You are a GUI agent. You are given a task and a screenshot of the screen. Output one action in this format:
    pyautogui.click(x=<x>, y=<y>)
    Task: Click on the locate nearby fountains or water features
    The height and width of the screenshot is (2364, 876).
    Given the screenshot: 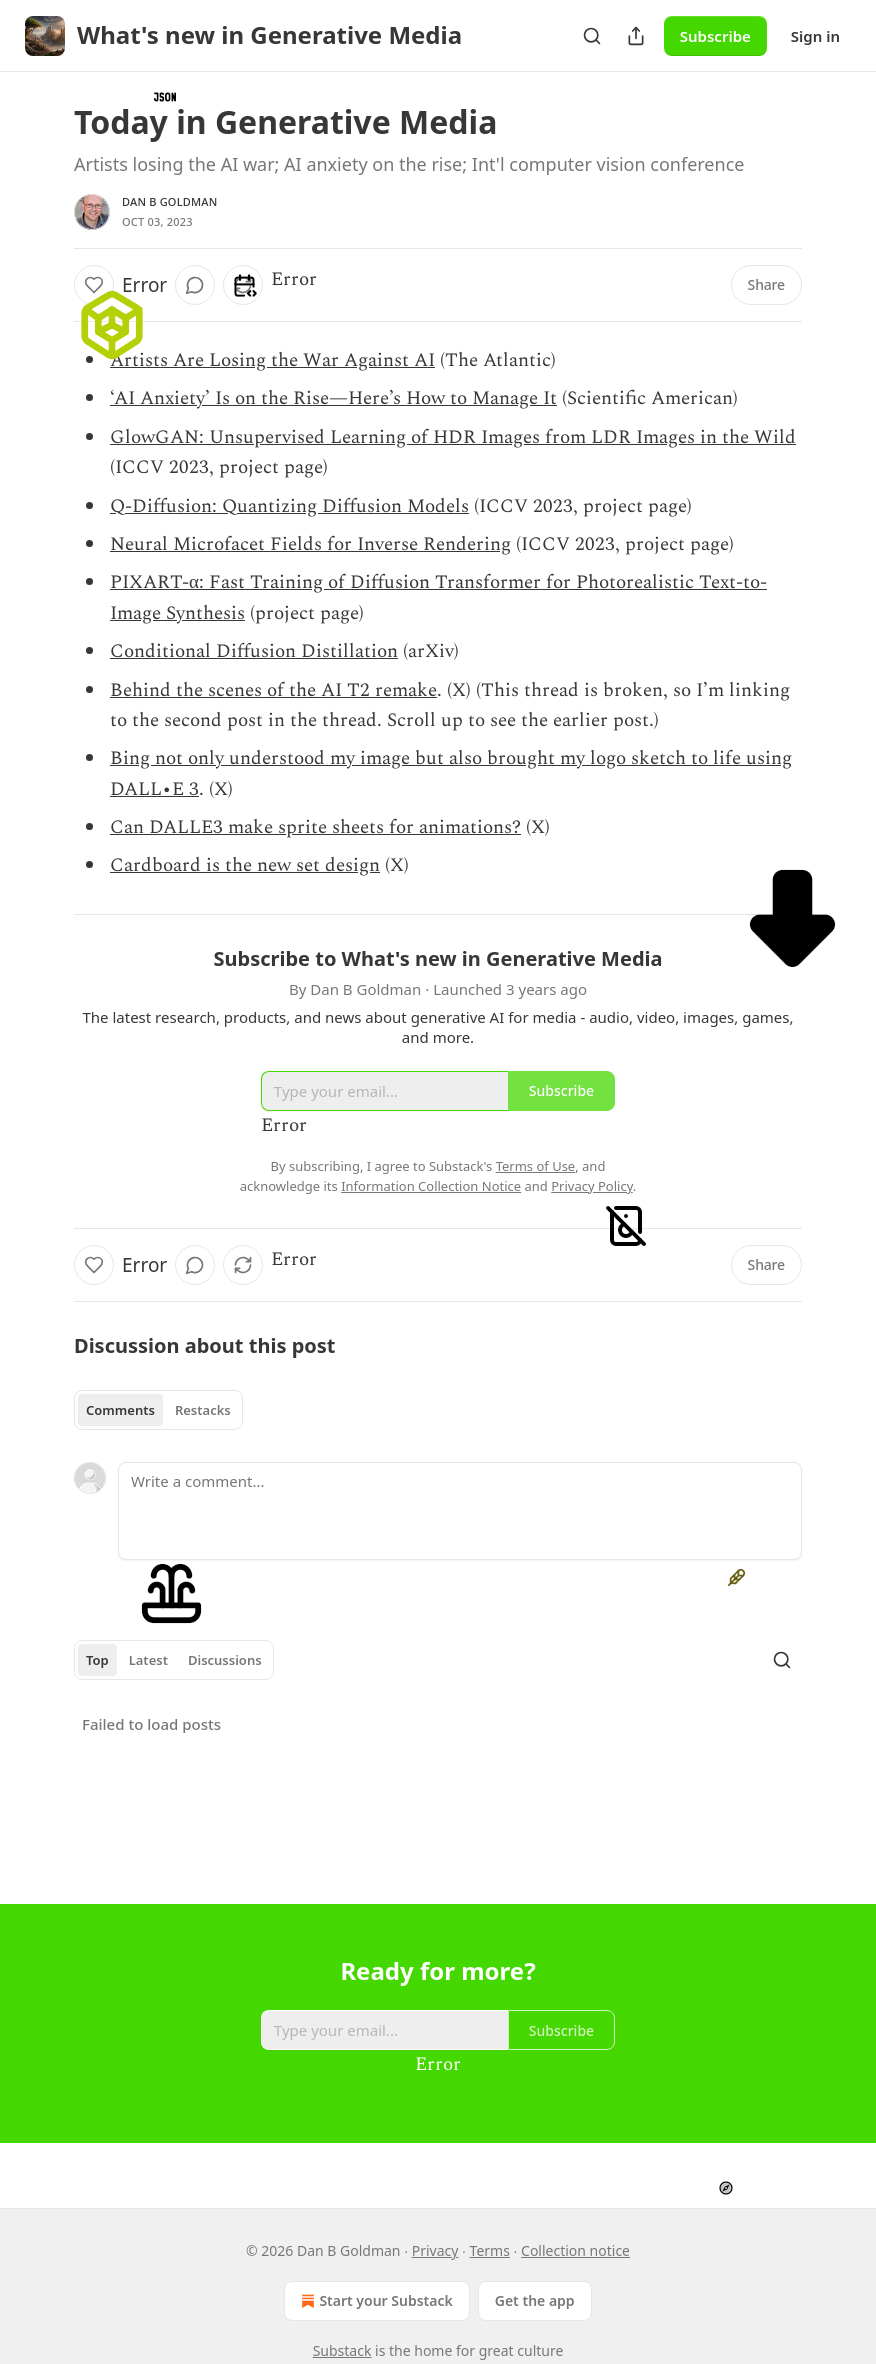 What is the action you would take?
    pyautogui.click(x=171, y=1593)
    